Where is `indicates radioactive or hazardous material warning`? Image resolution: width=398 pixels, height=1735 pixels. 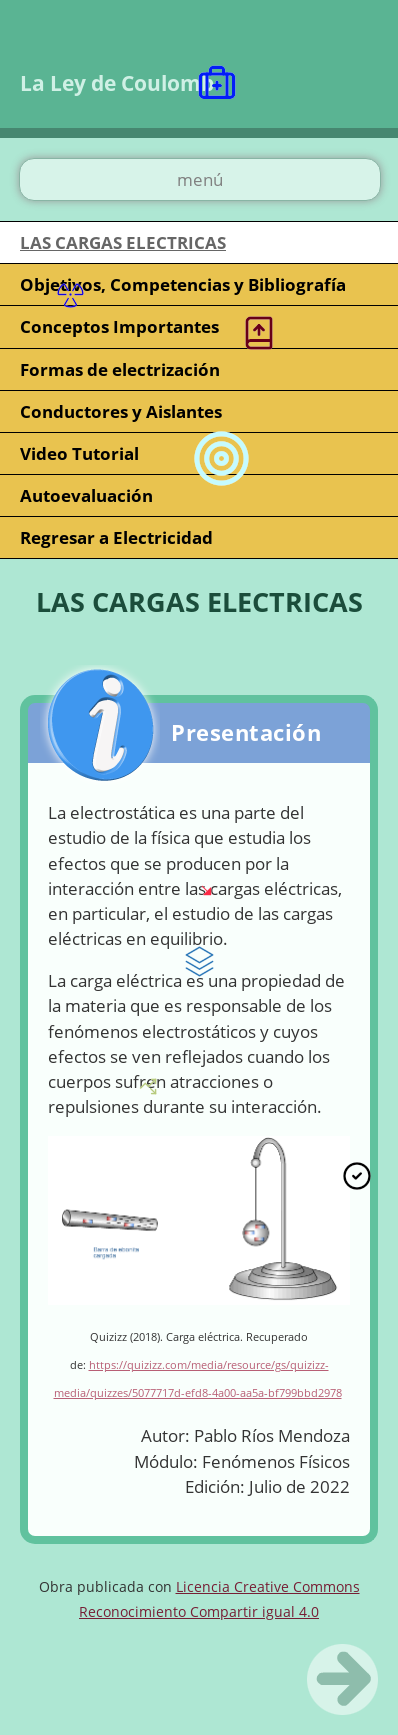 indicates radioactive or hazardous material warning is located at coordinates (70, 294).